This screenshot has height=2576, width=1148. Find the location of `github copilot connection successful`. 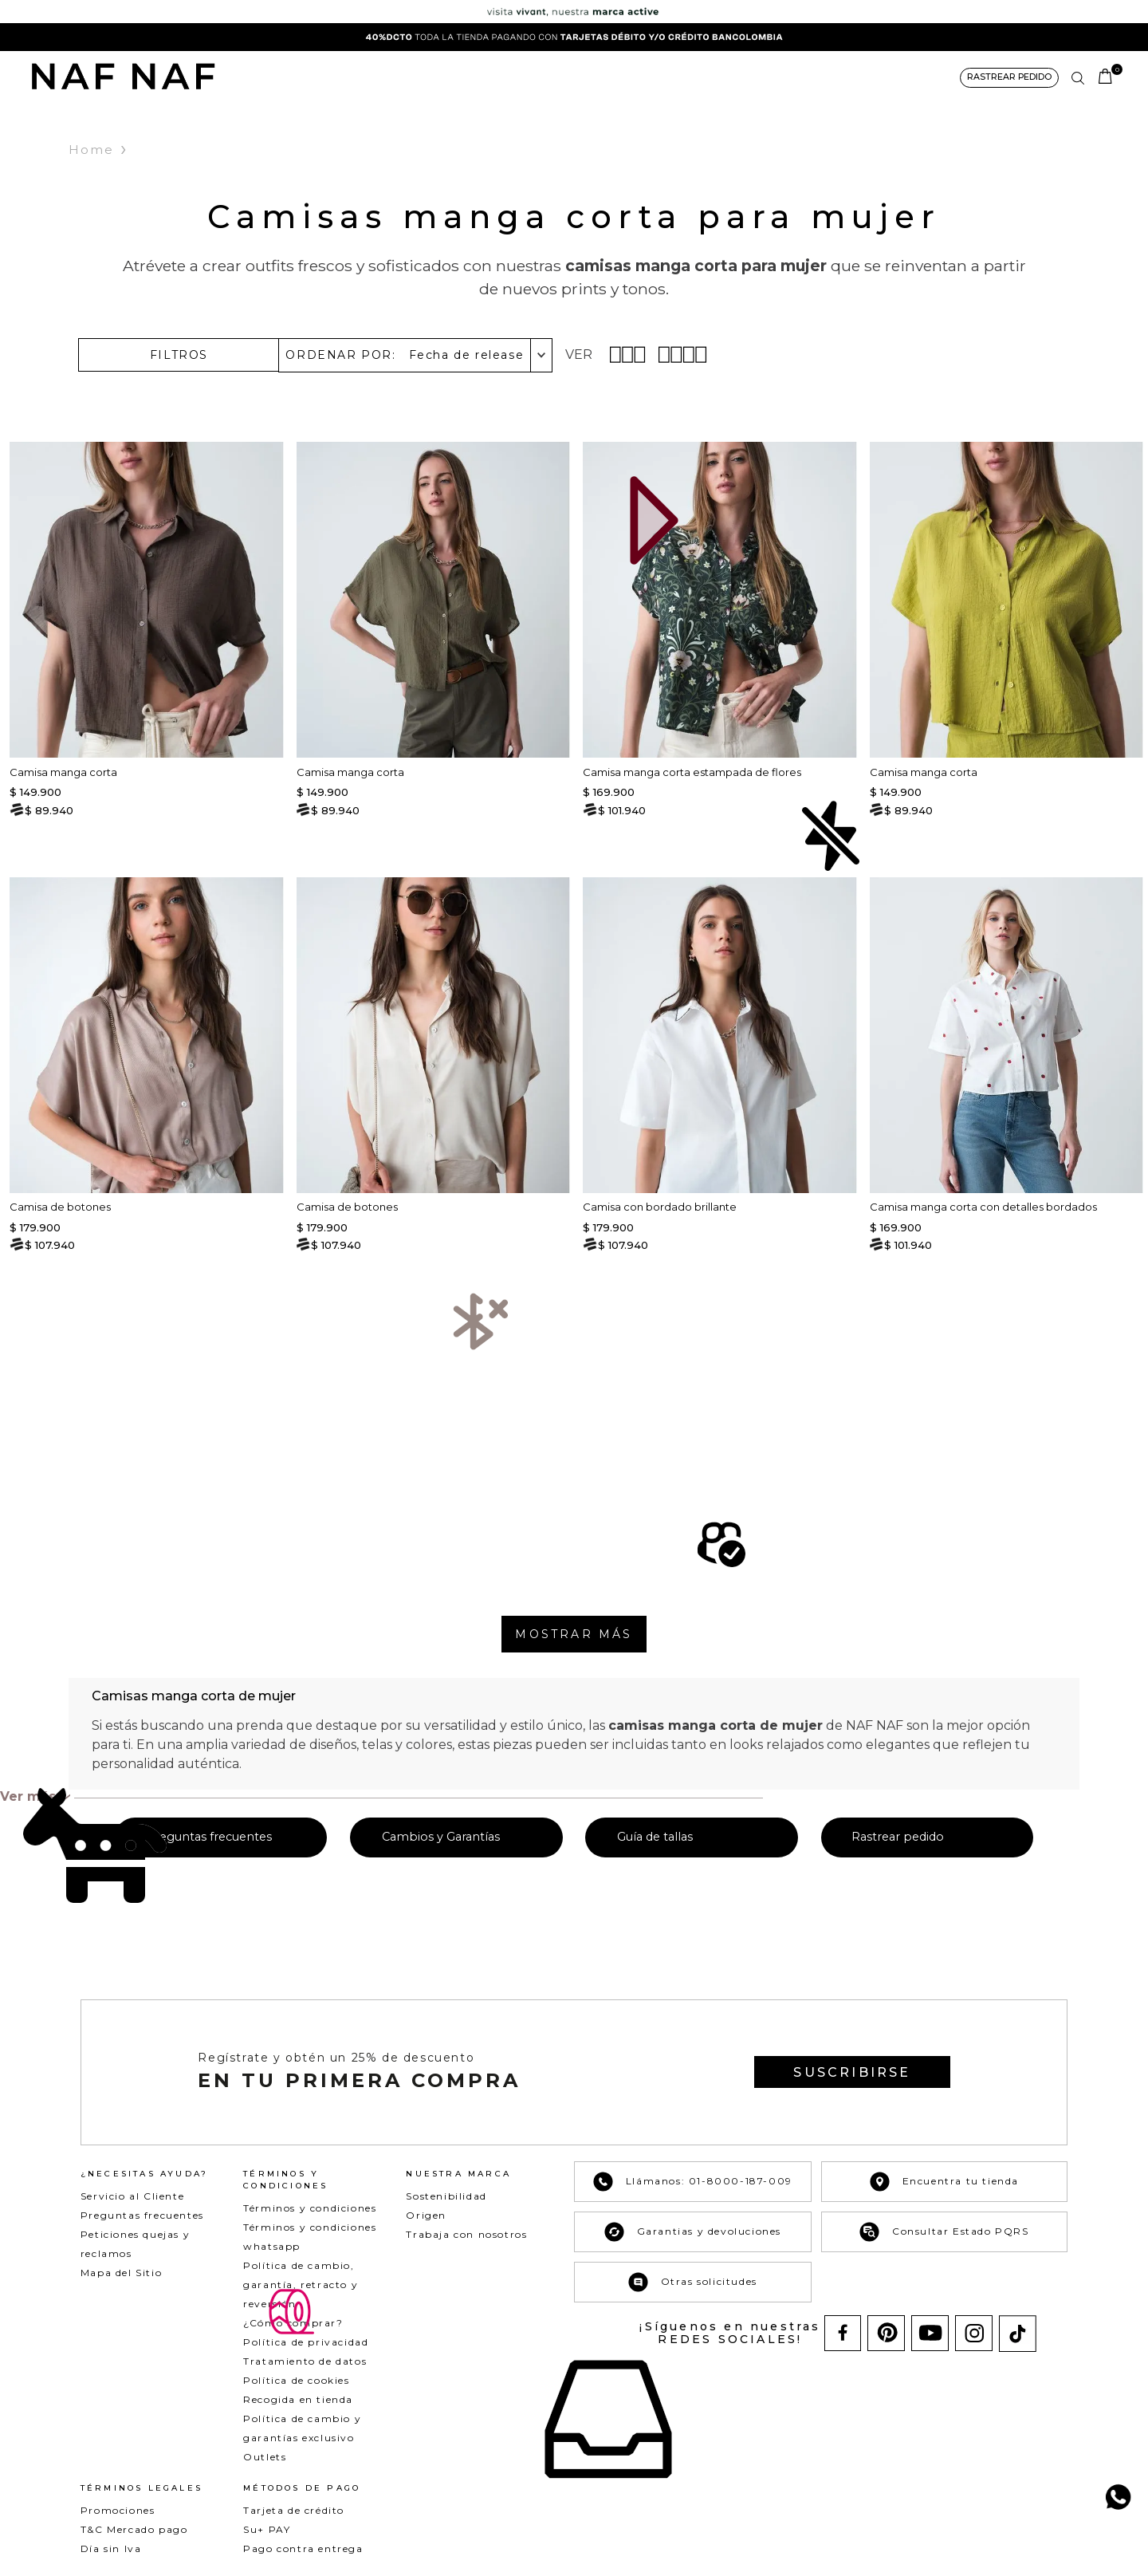

github copilot connection successful is located at coordinates (721, 1543).